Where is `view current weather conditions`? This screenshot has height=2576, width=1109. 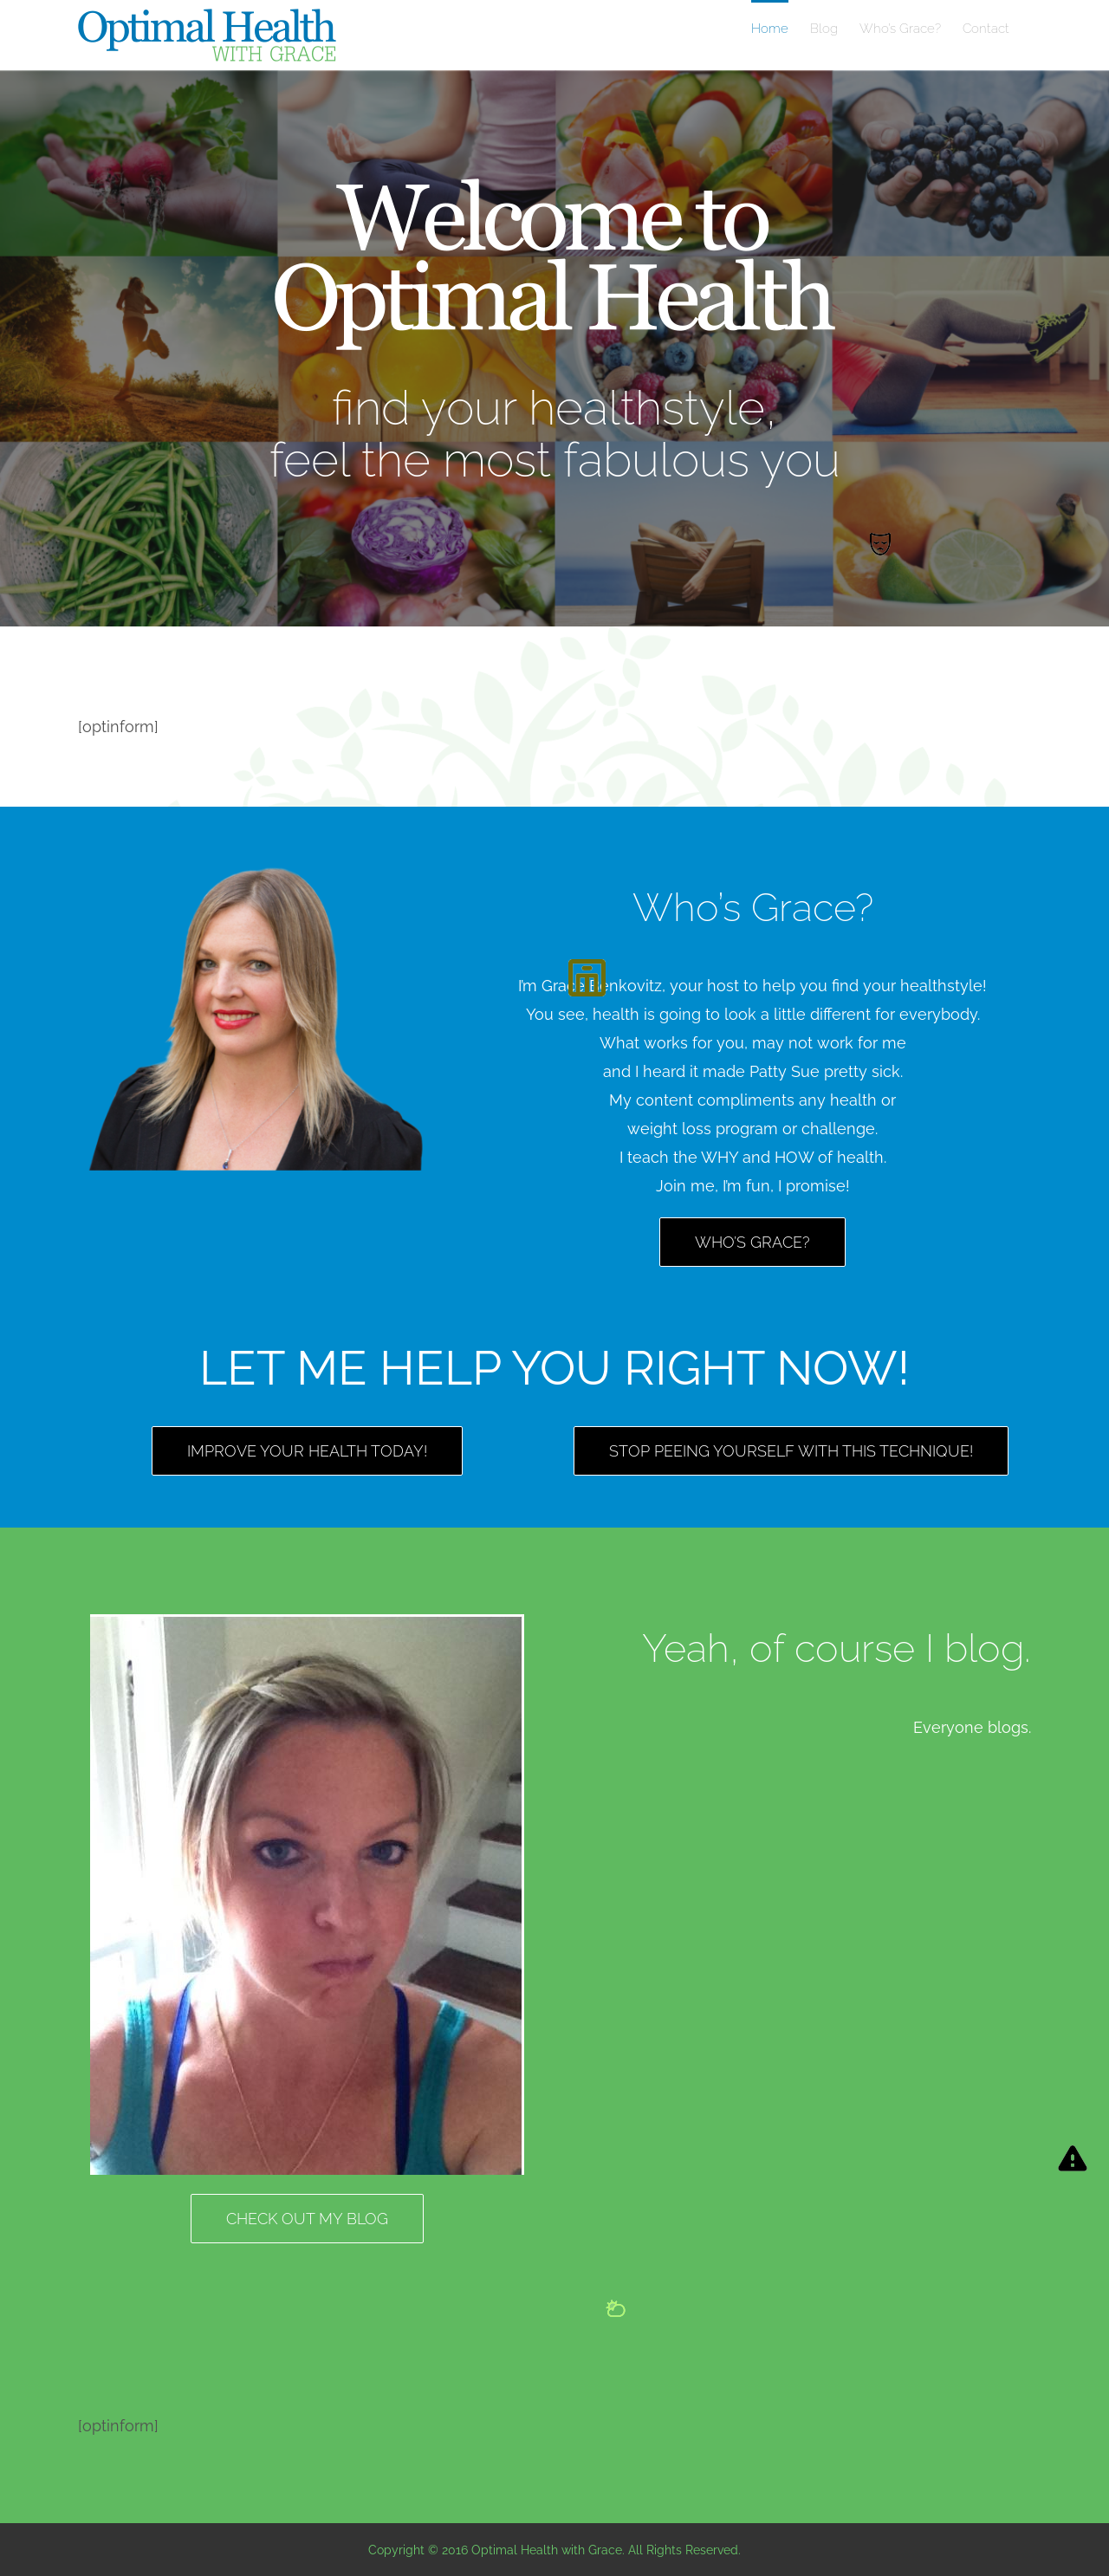 view current weather conditions is located at coordinates (615, 2308).